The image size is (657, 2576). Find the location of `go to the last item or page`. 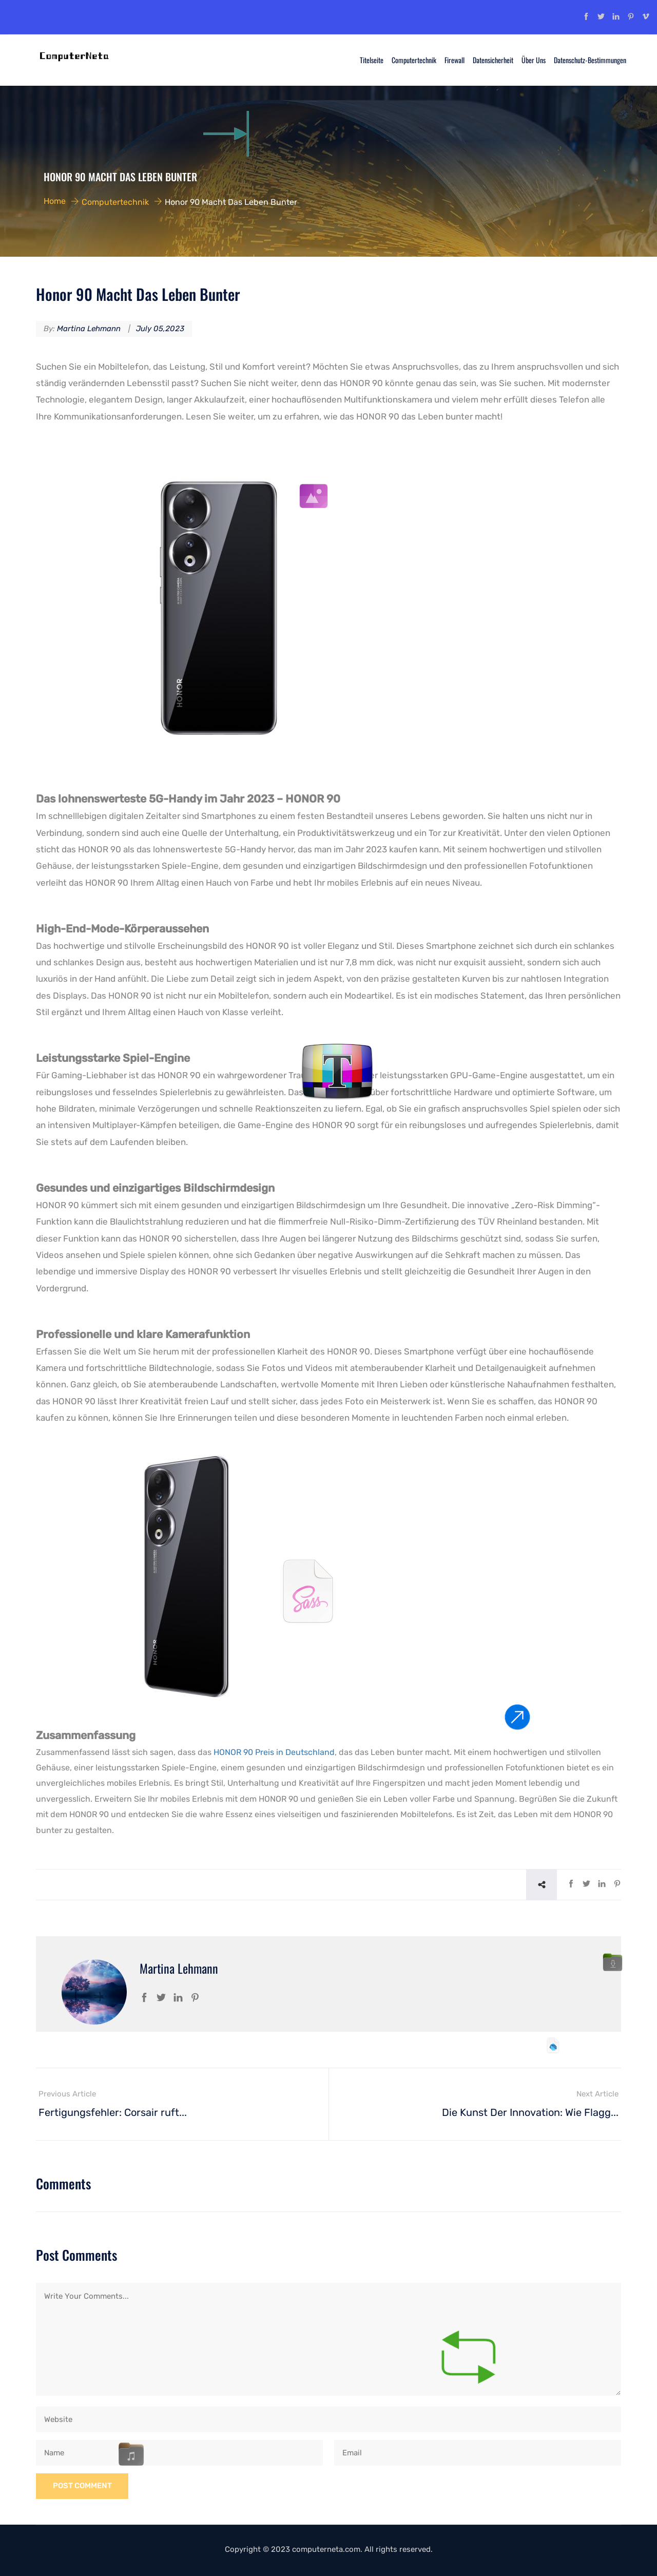

go to the last item or page is located at coordinates (226, 133).